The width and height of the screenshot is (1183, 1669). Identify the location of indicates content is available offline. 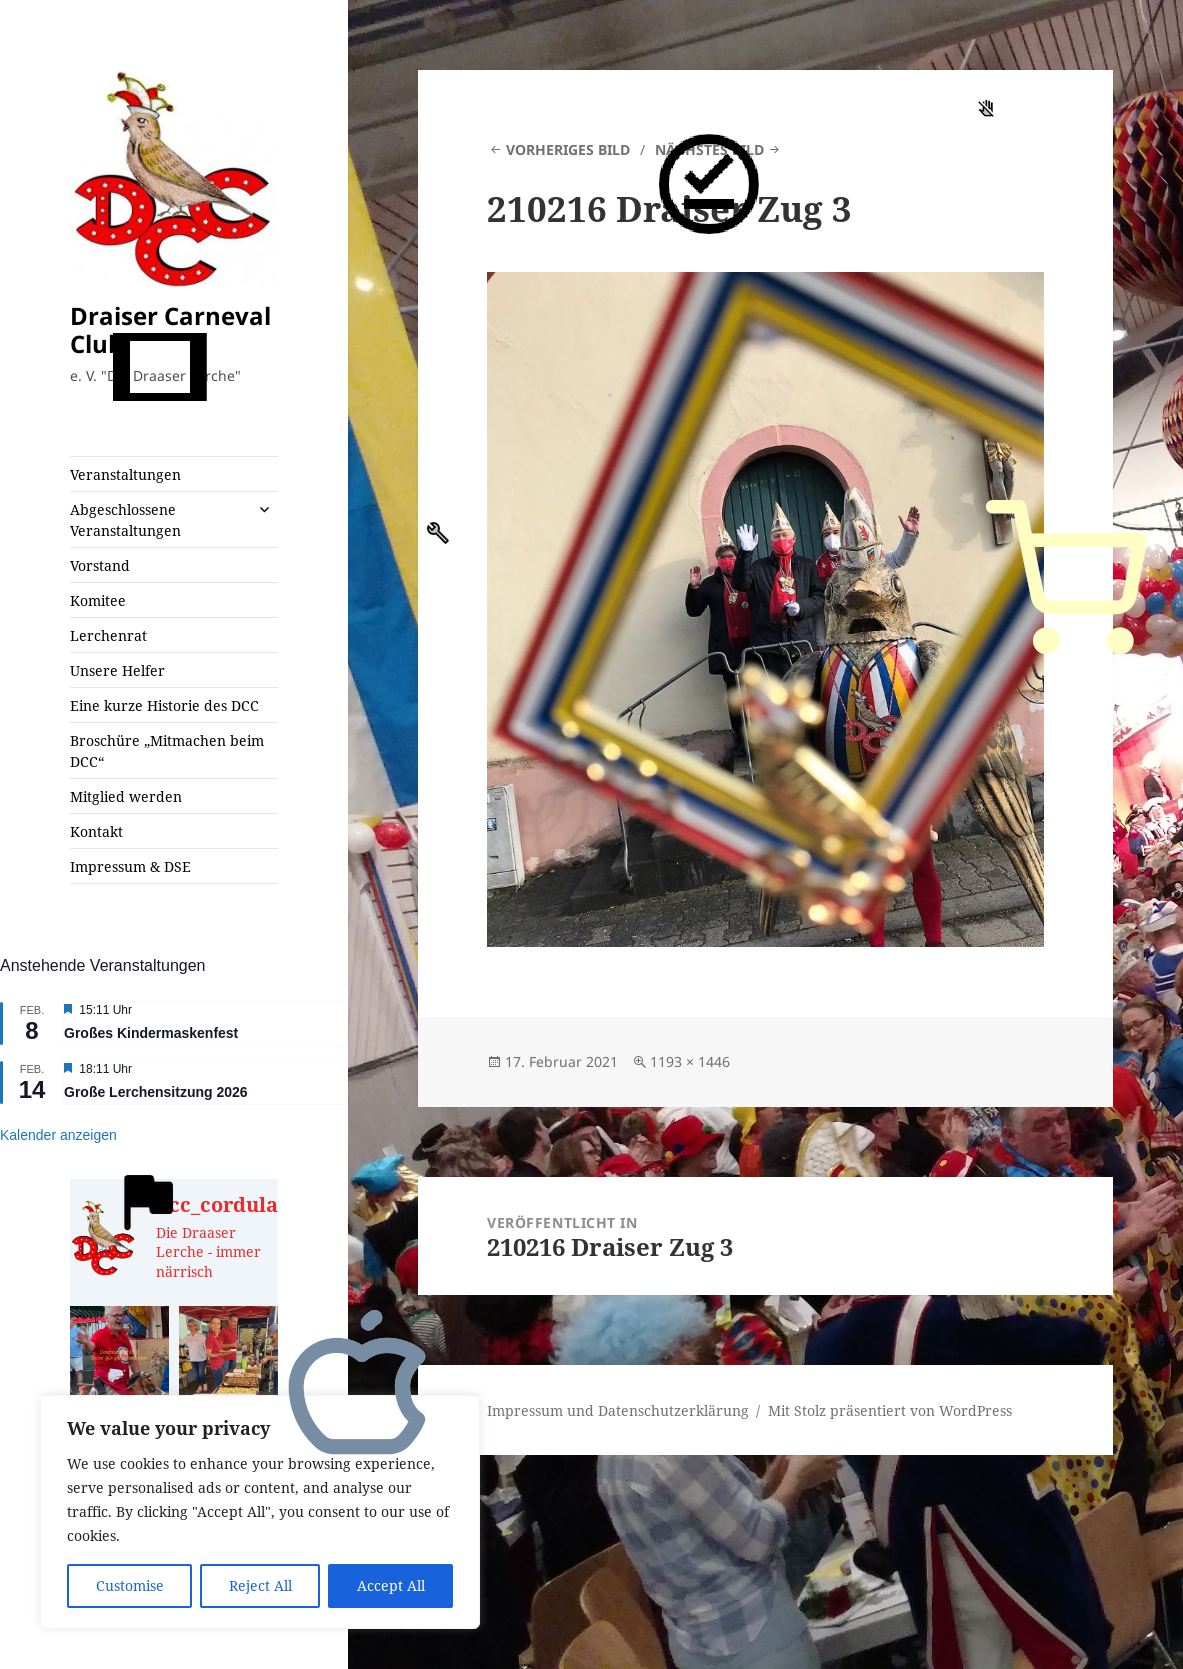
(709, 184).